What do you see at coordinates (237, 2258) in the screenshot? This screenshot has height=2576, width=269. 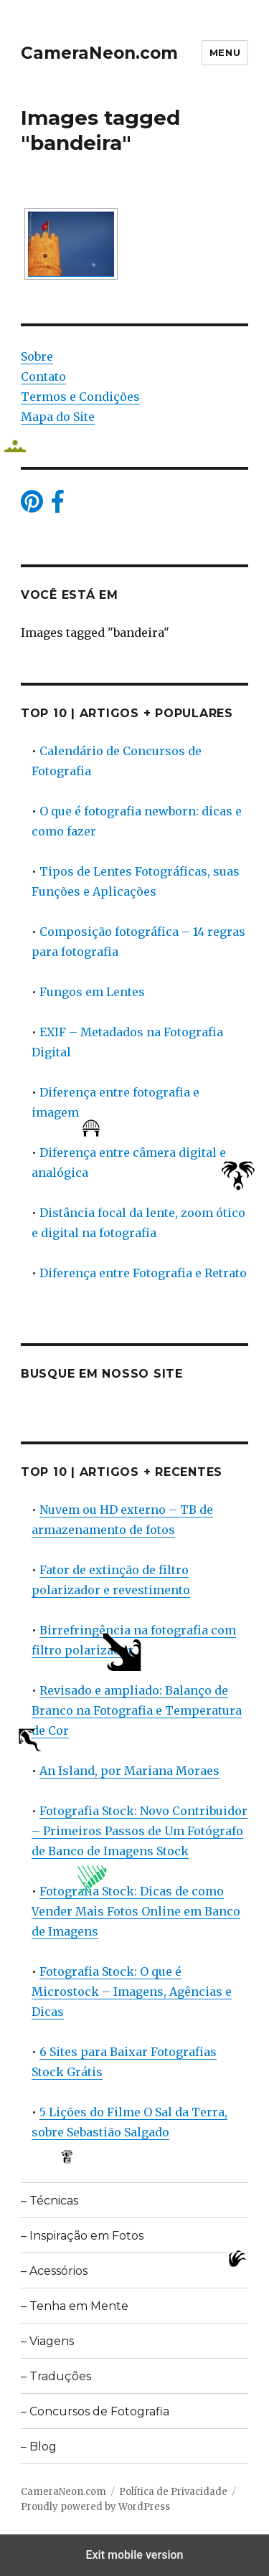 I see `enemy grab or grapple attack in a game` at bounding box center [237, 2258].